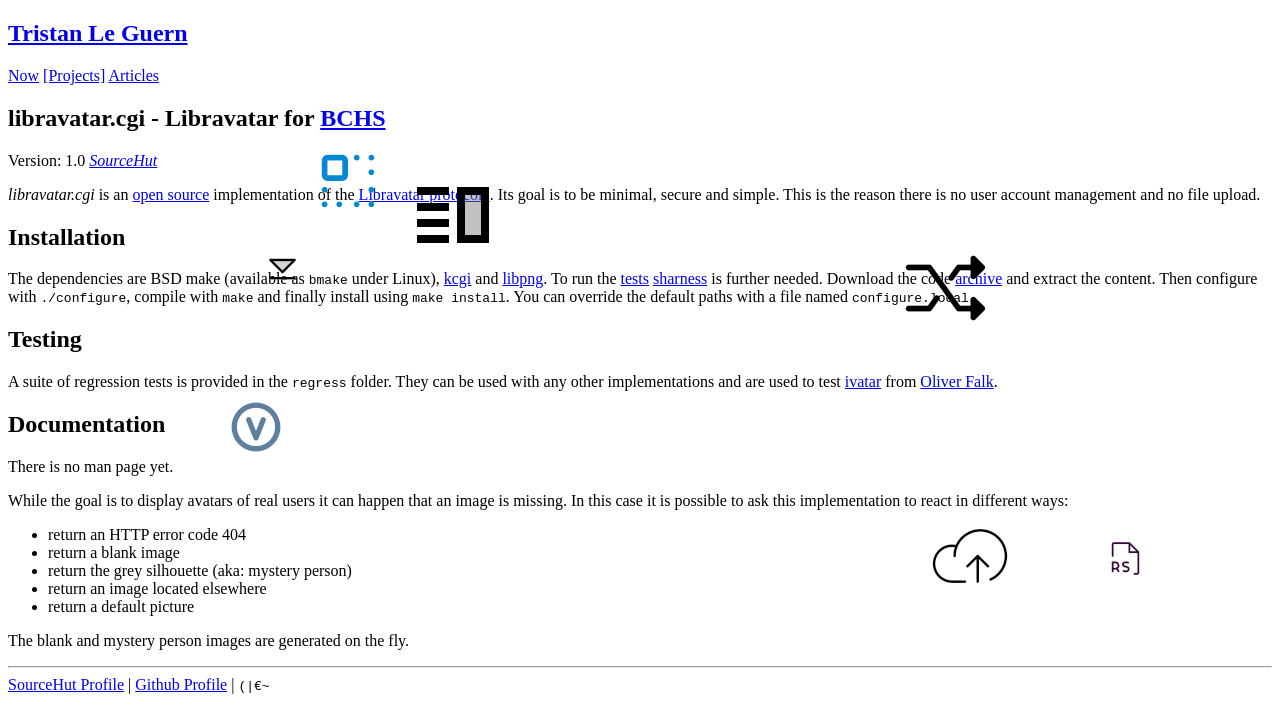 This screenshot has width=1280, height=720. I want to click on split view into vertical panels, so click(453, 215).